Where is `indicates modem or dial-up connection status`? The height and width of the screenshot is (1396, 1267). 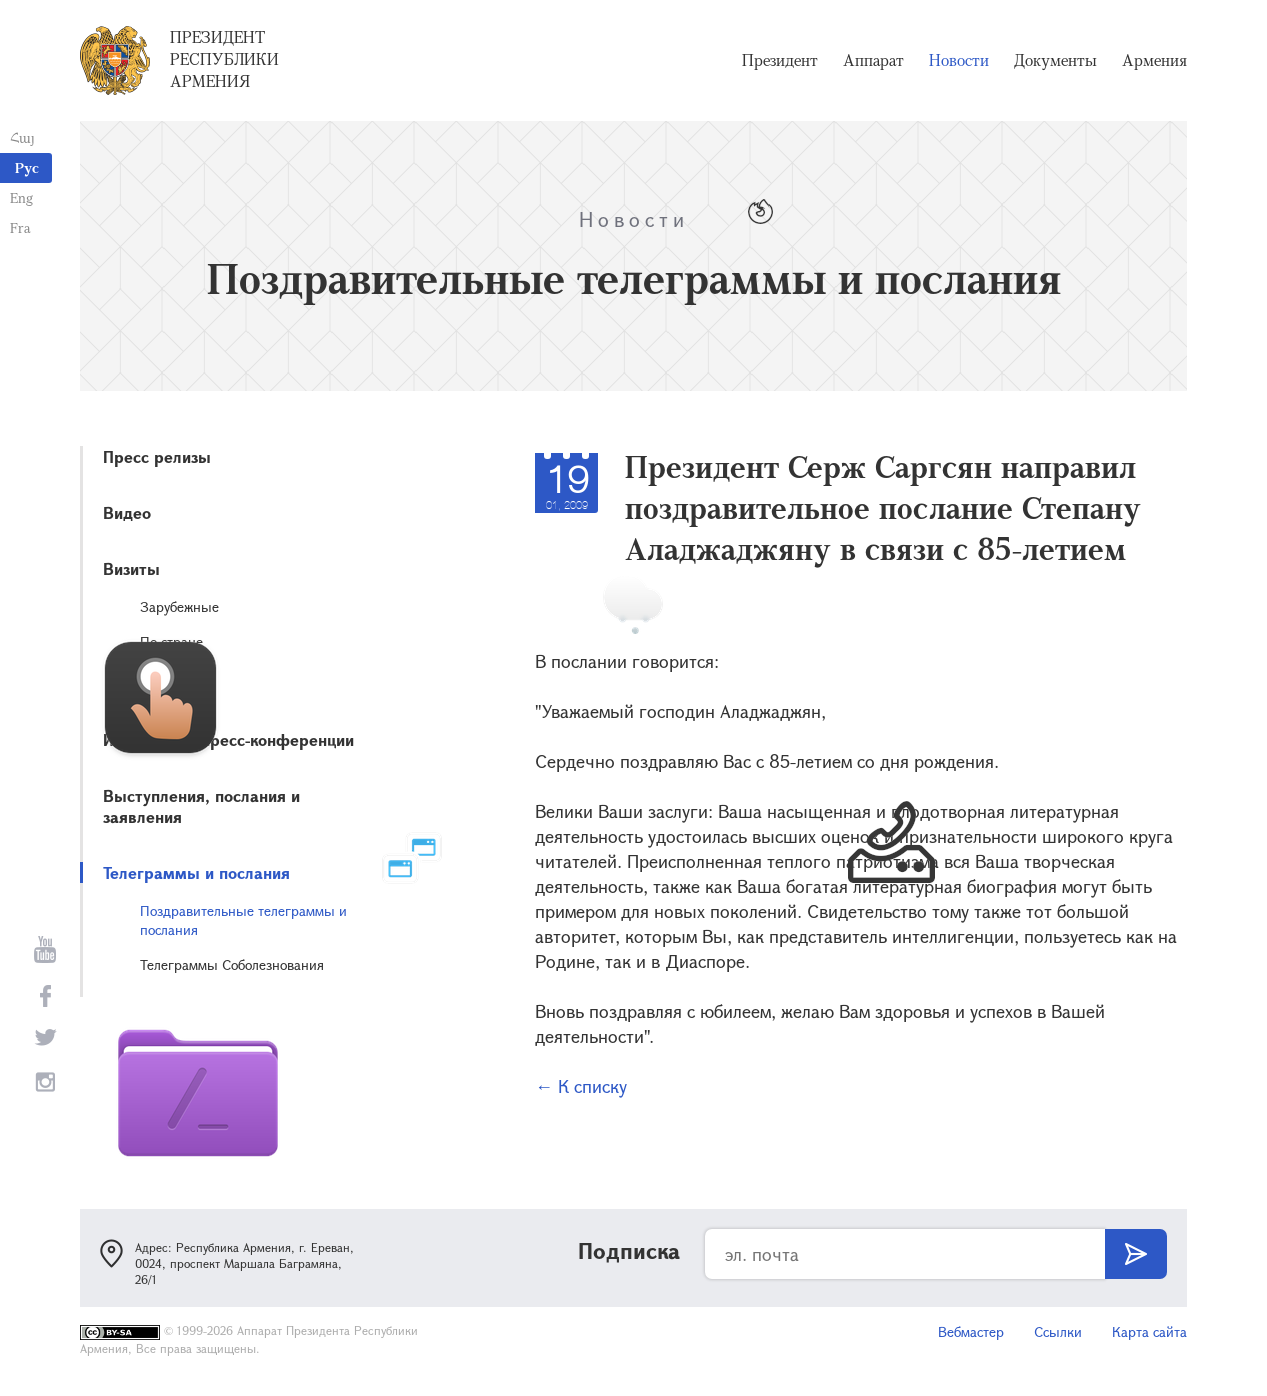 indicates modem or dial-up connection status is located at coordinates (891, 839).